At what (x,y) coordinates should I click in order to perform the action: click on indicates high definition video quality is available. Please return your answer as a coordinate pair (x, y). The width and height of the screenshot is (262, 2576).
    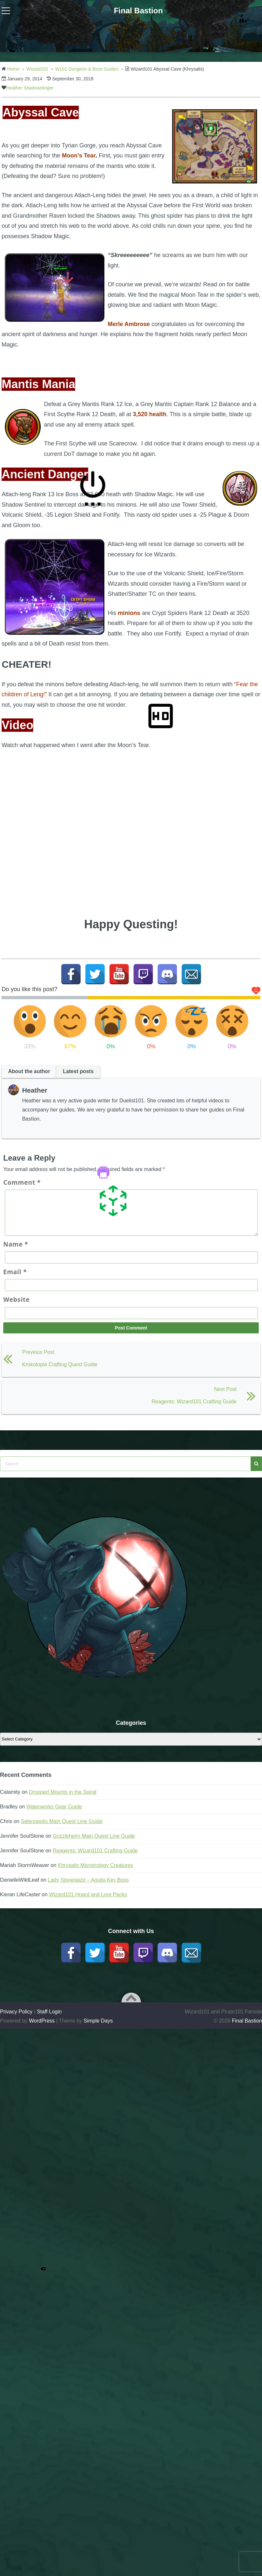
    Looking at the image, I should click on (160, 716).